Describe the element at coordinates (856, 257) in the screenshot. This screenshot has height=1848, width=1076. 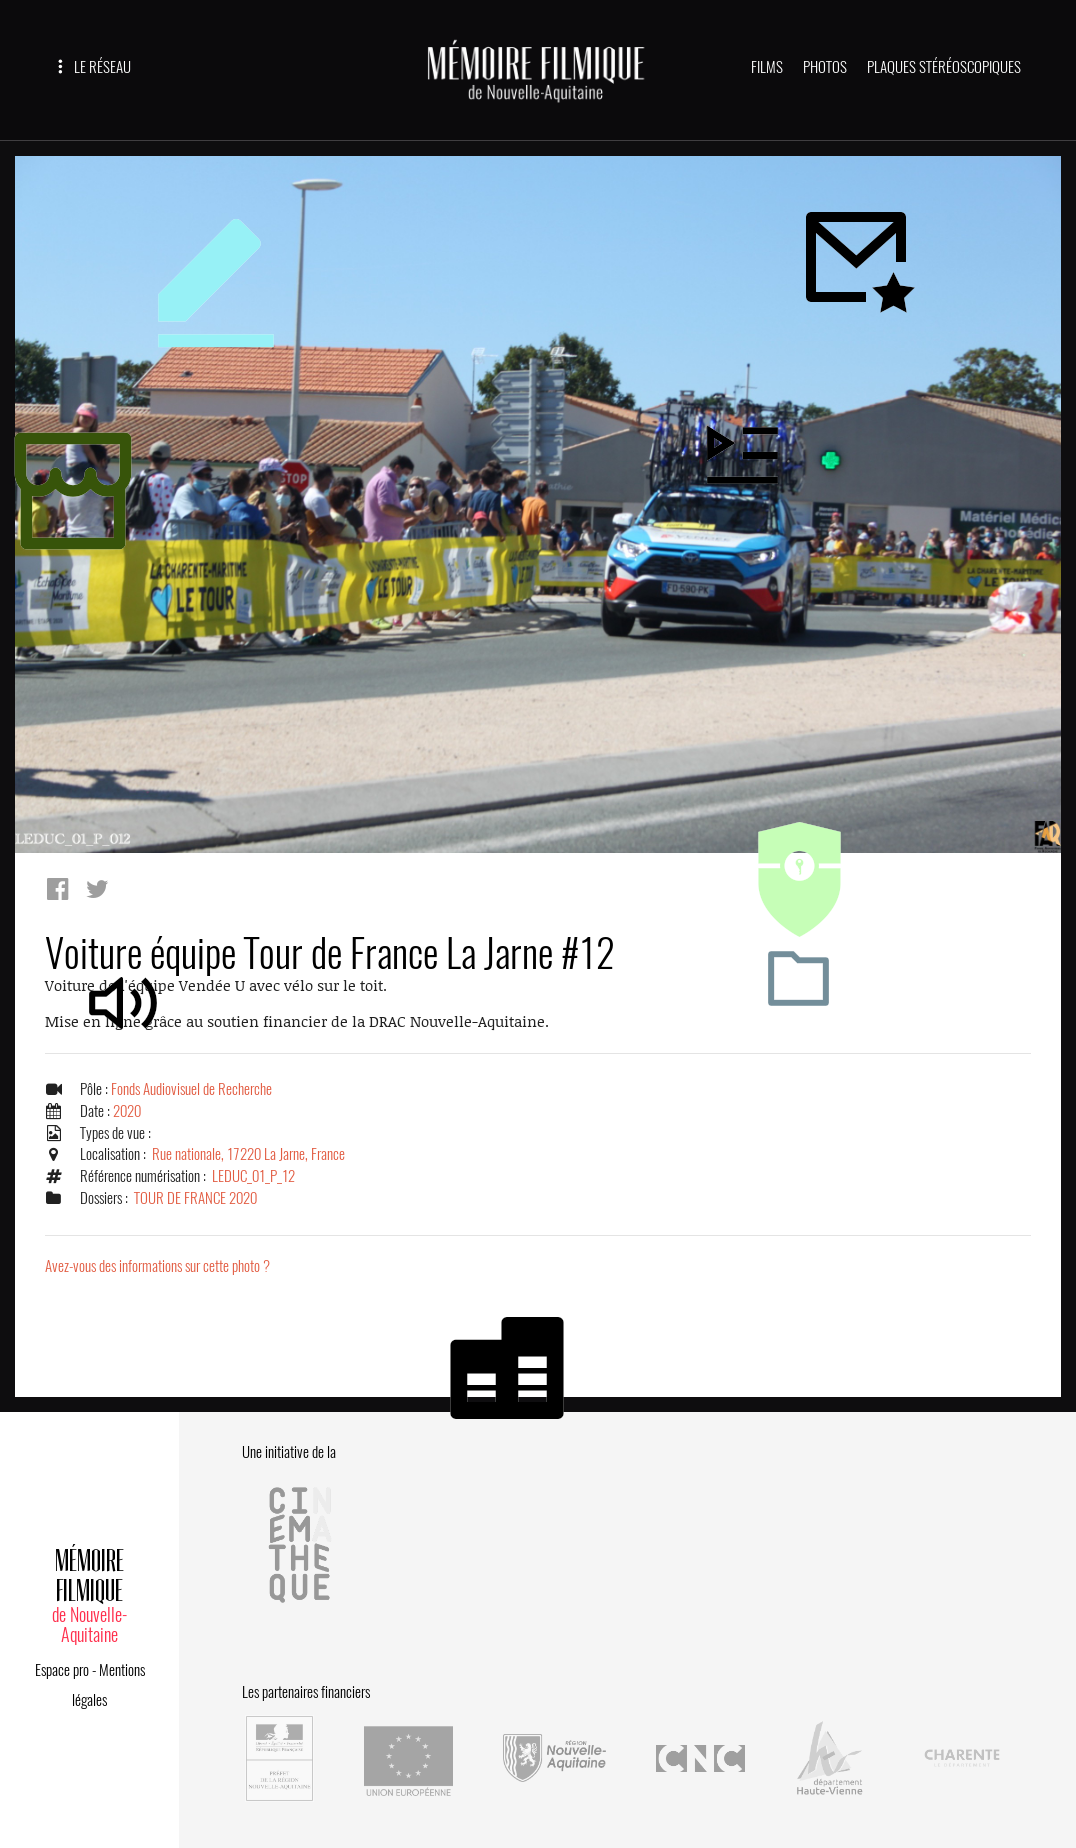
I see `view starred or important emails` at that location.